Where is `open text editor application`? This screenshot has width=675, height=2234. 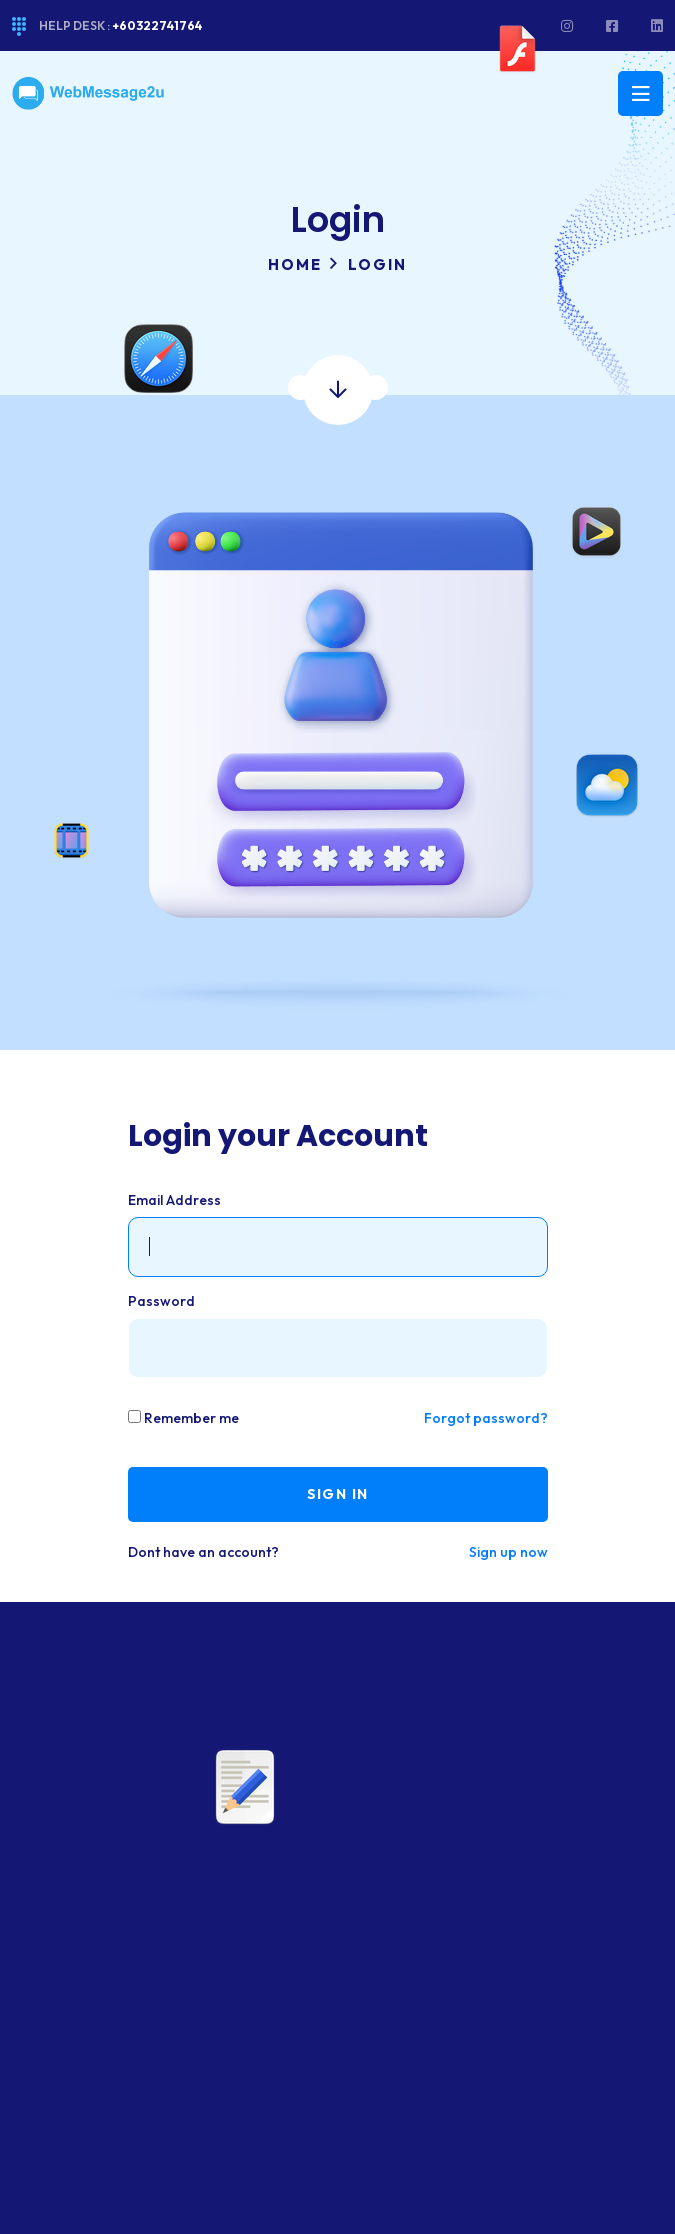
open text editor application is located at coordinates (245, 1787).